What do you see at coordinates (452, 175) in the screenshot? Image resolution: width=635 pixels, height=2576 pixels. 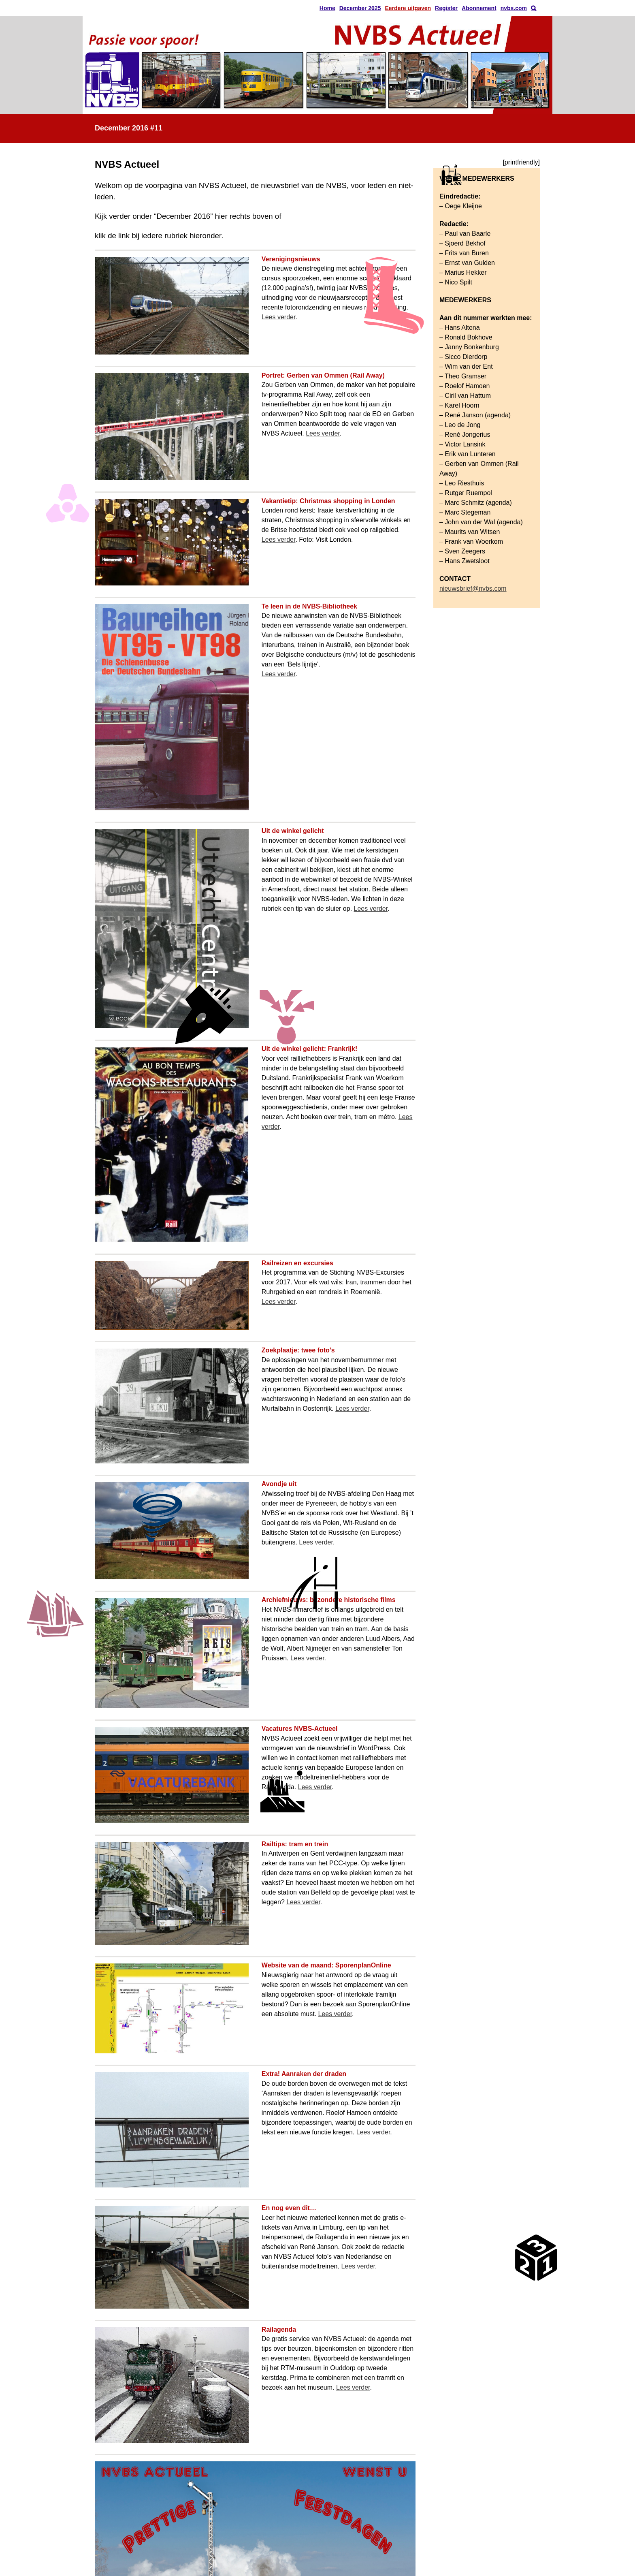 I see `access refinery or processing facility in game` at bounding box center [452, 175].